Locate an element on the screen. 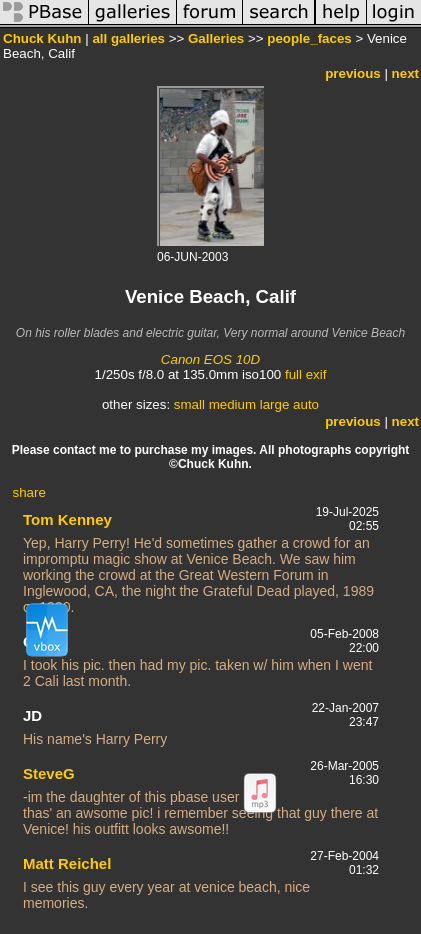 This screenshot has height=934, width=421. an mp3 audio file is located at coordinates (260, 793).